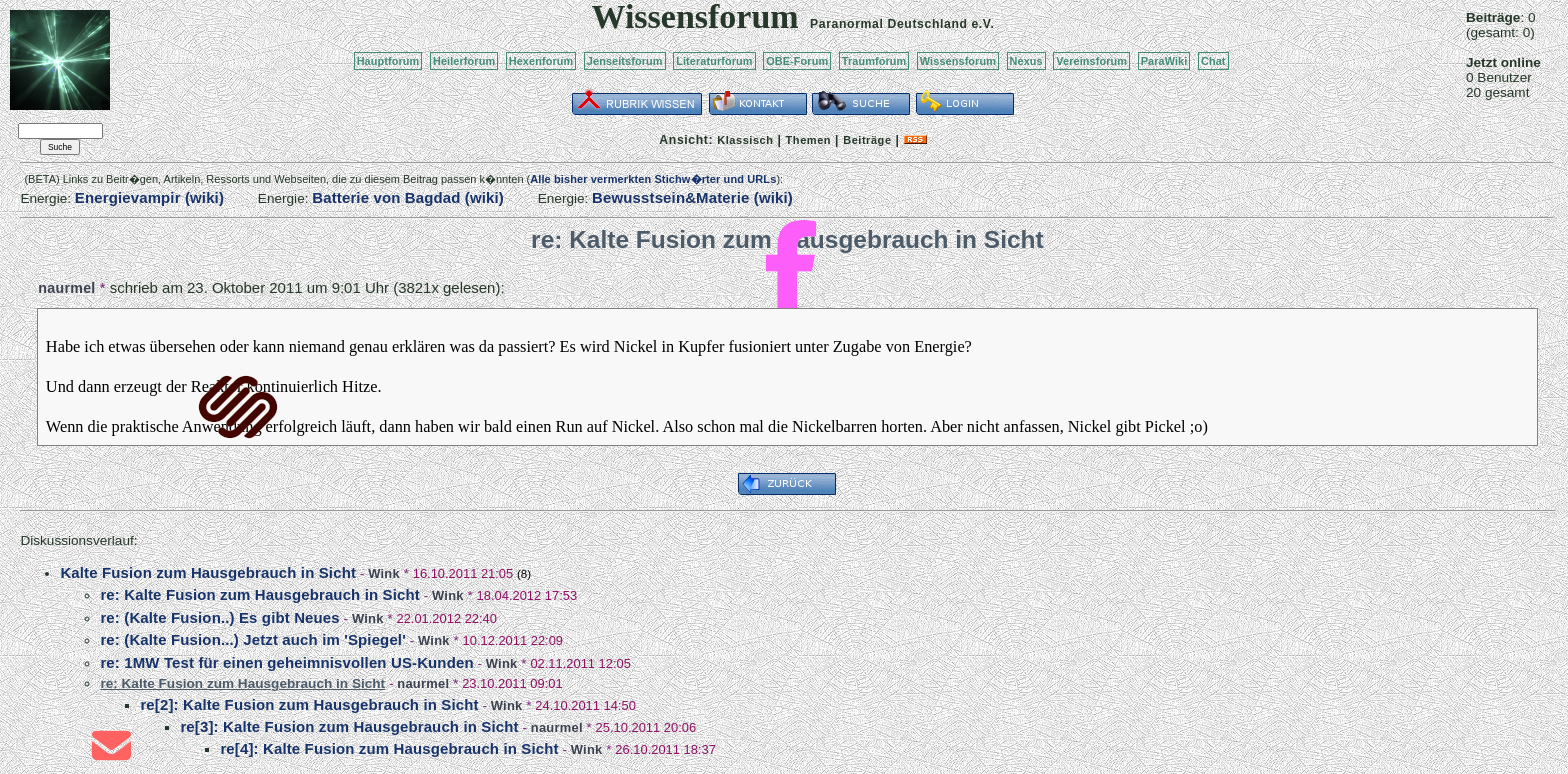 Image resolution: width=1568 pixels, height=774 pixels. Describe the element at coordinates (238, 407) in the screenshot. I see `squarespace logo` at that location.